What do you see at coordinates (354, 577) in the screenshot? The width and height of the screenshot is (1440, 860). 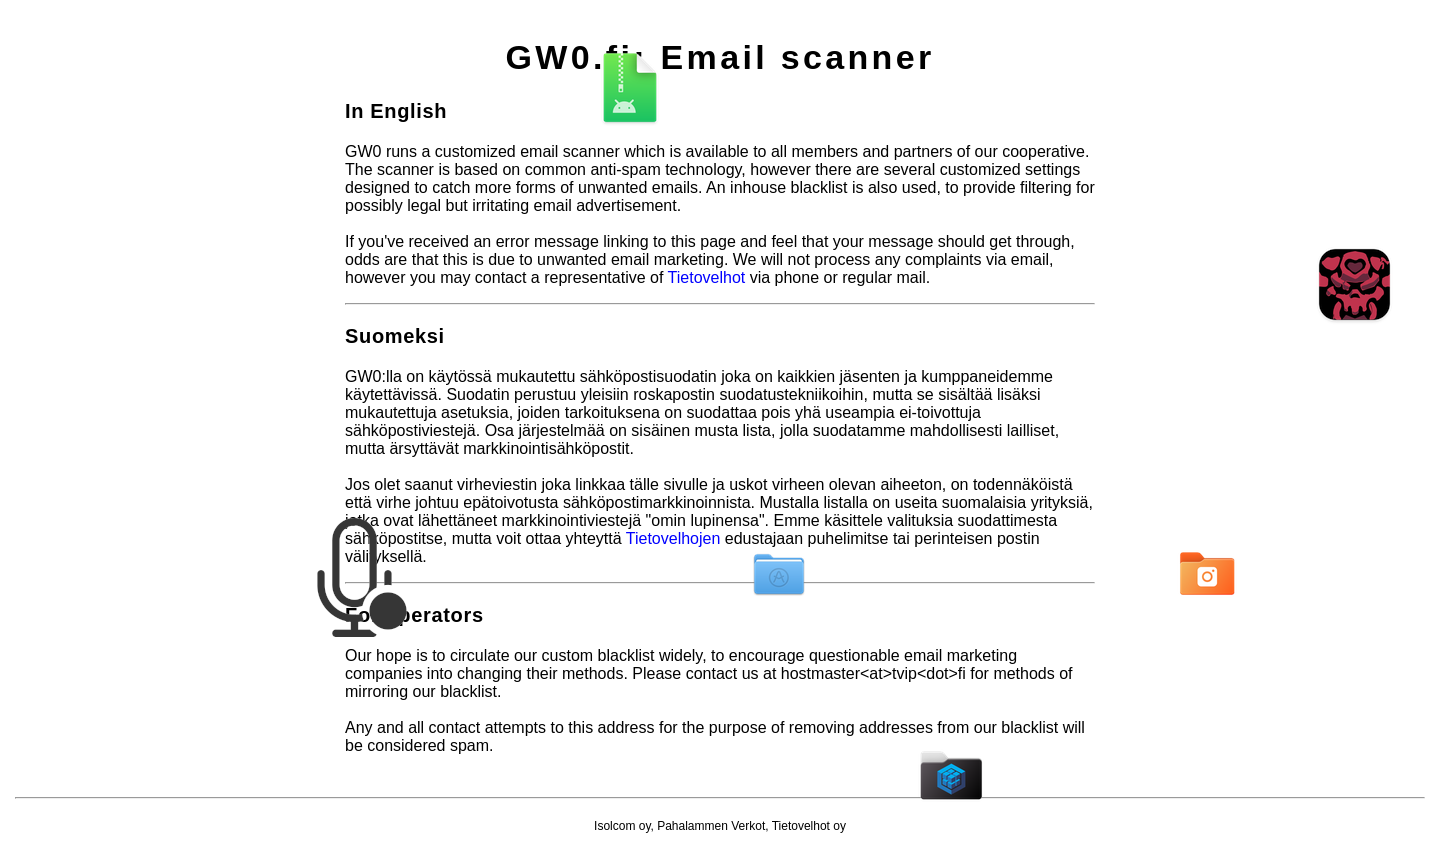 I see `open sound recorder app` at bounding box center [354, 577].